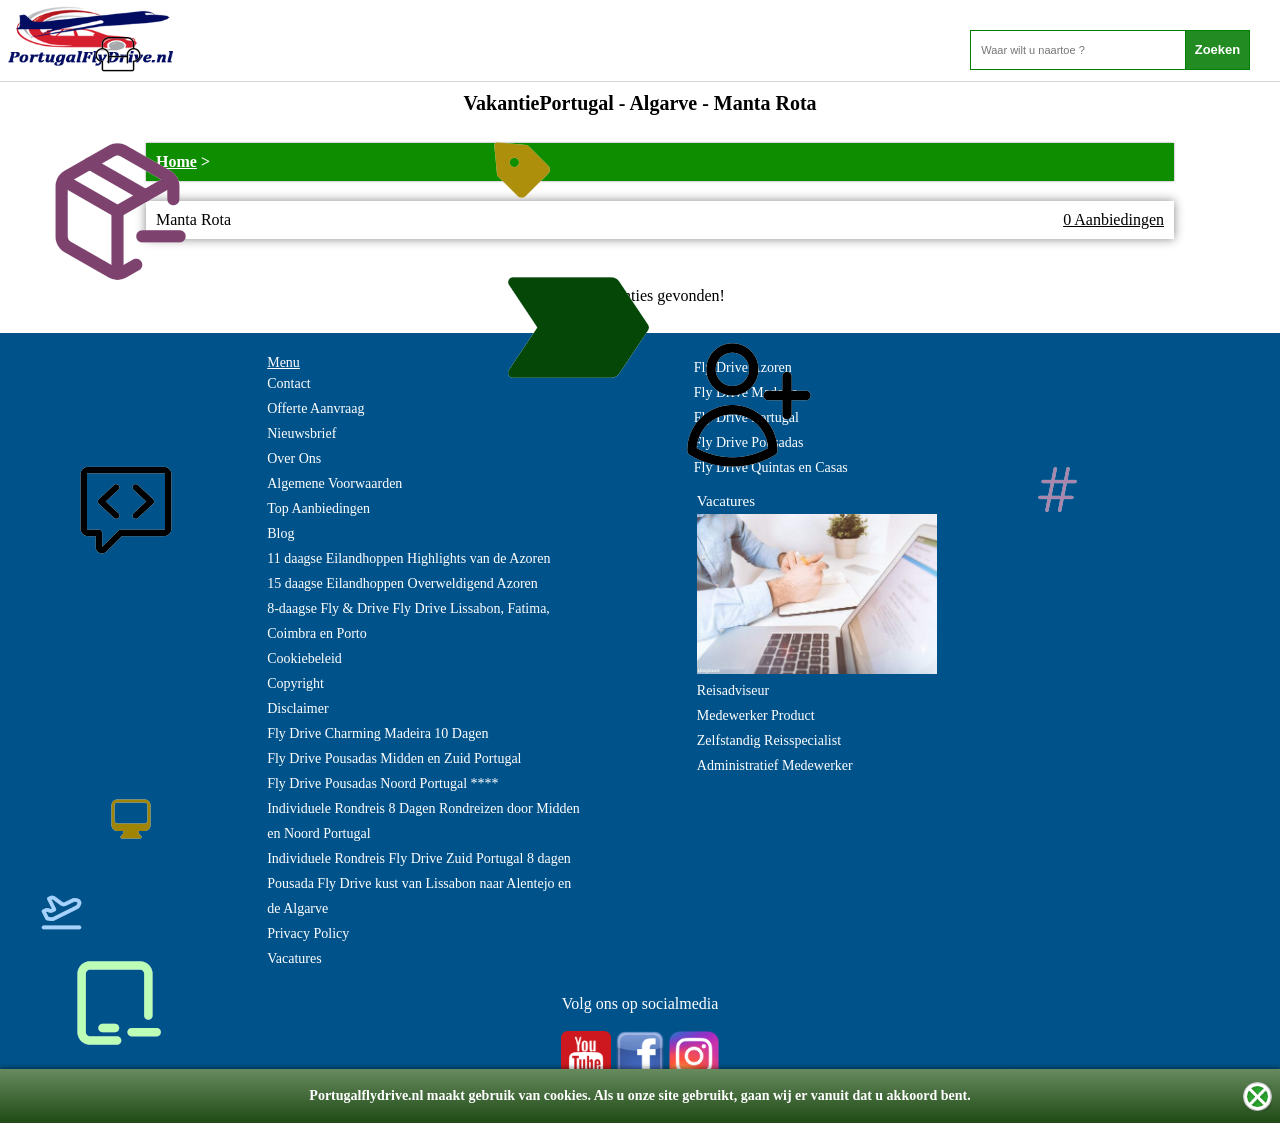  What do you see at coordinates (118, 55) in the screenshot?
I see `browse furniture or home decor items` at bounding box center [118, 55].